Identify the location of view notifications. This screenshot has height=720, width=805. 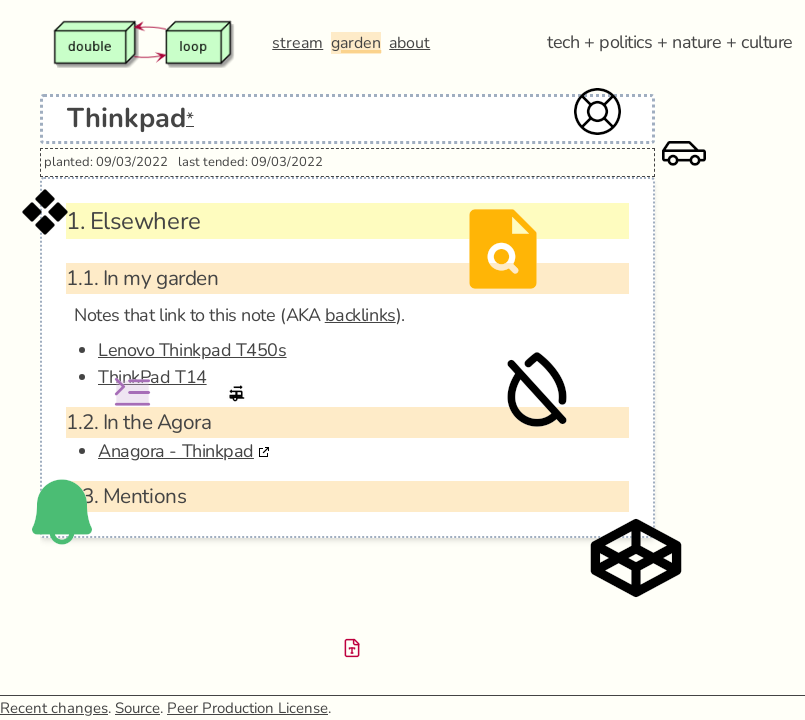
(62, 512).